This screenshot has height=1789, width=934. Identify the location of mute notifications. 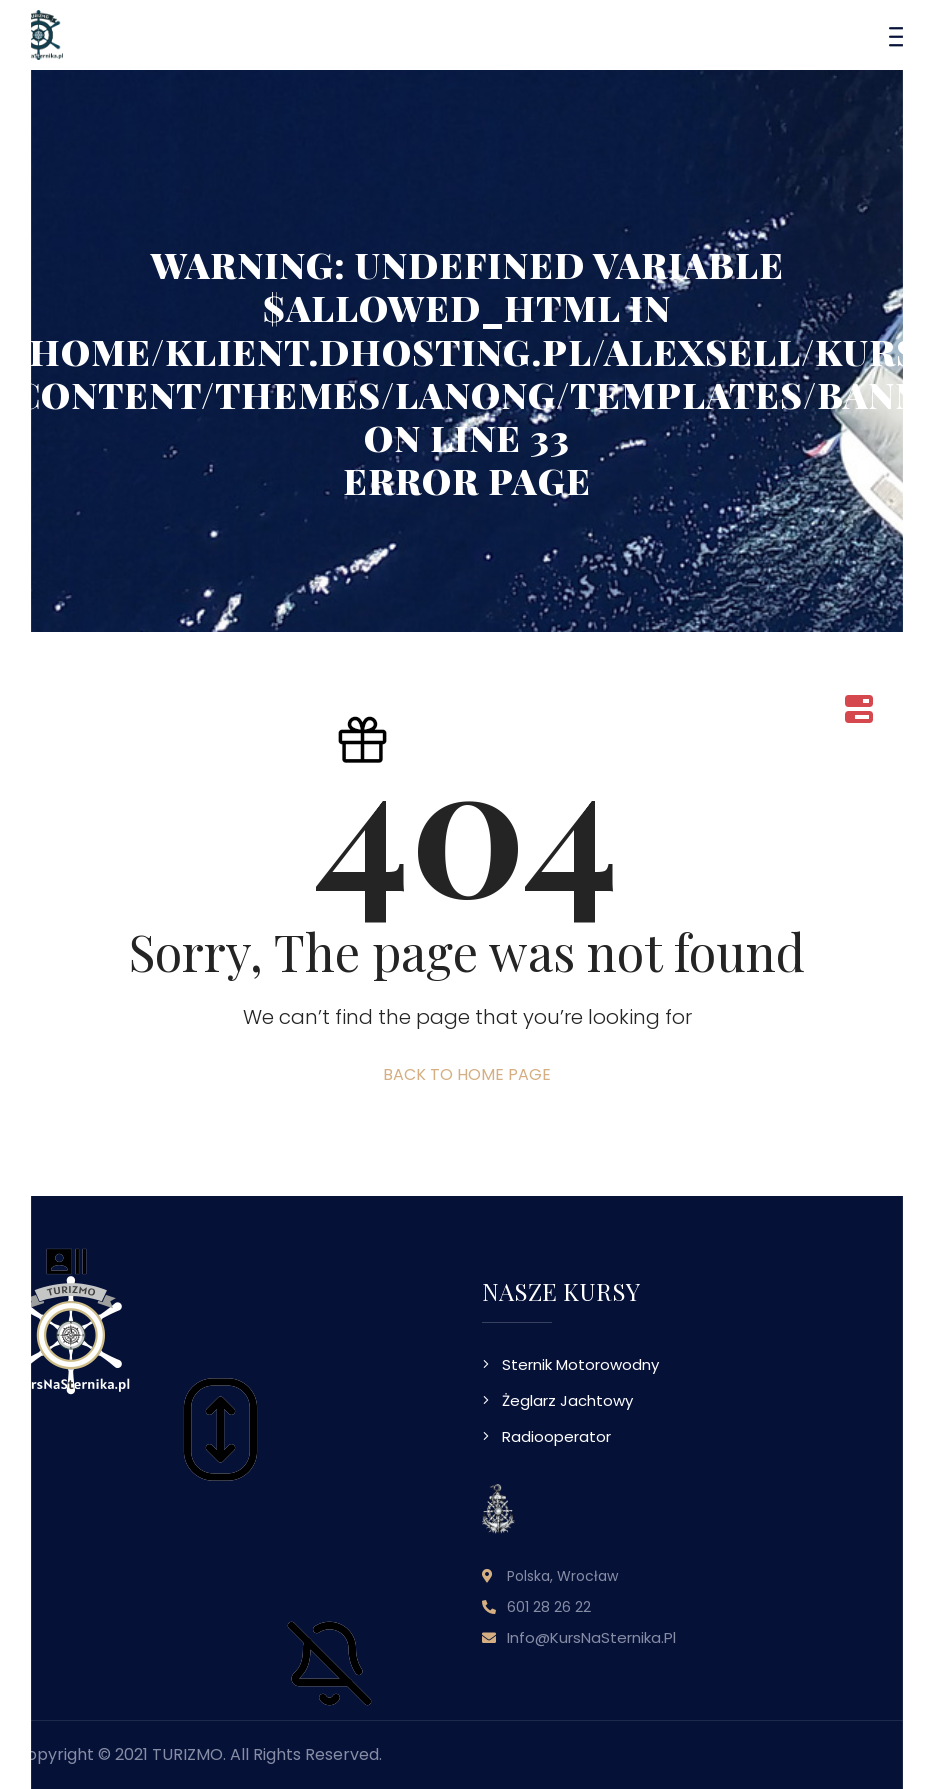
(329, 1663).